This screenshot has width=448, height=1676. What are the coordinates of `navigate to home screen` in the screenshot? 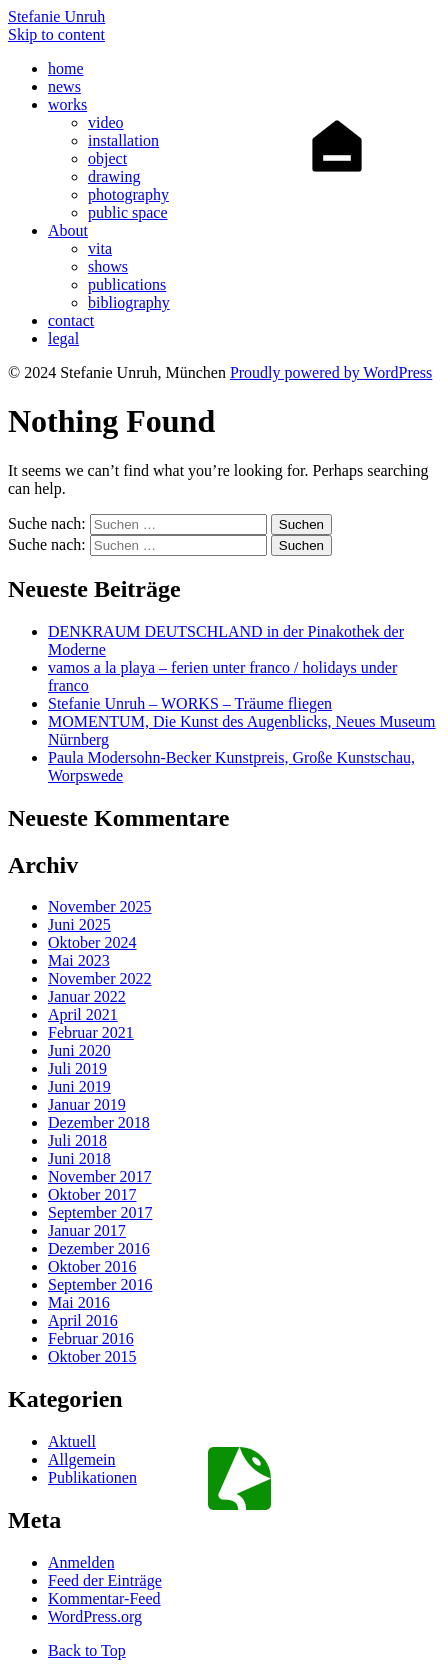 It's located at (337, 147).